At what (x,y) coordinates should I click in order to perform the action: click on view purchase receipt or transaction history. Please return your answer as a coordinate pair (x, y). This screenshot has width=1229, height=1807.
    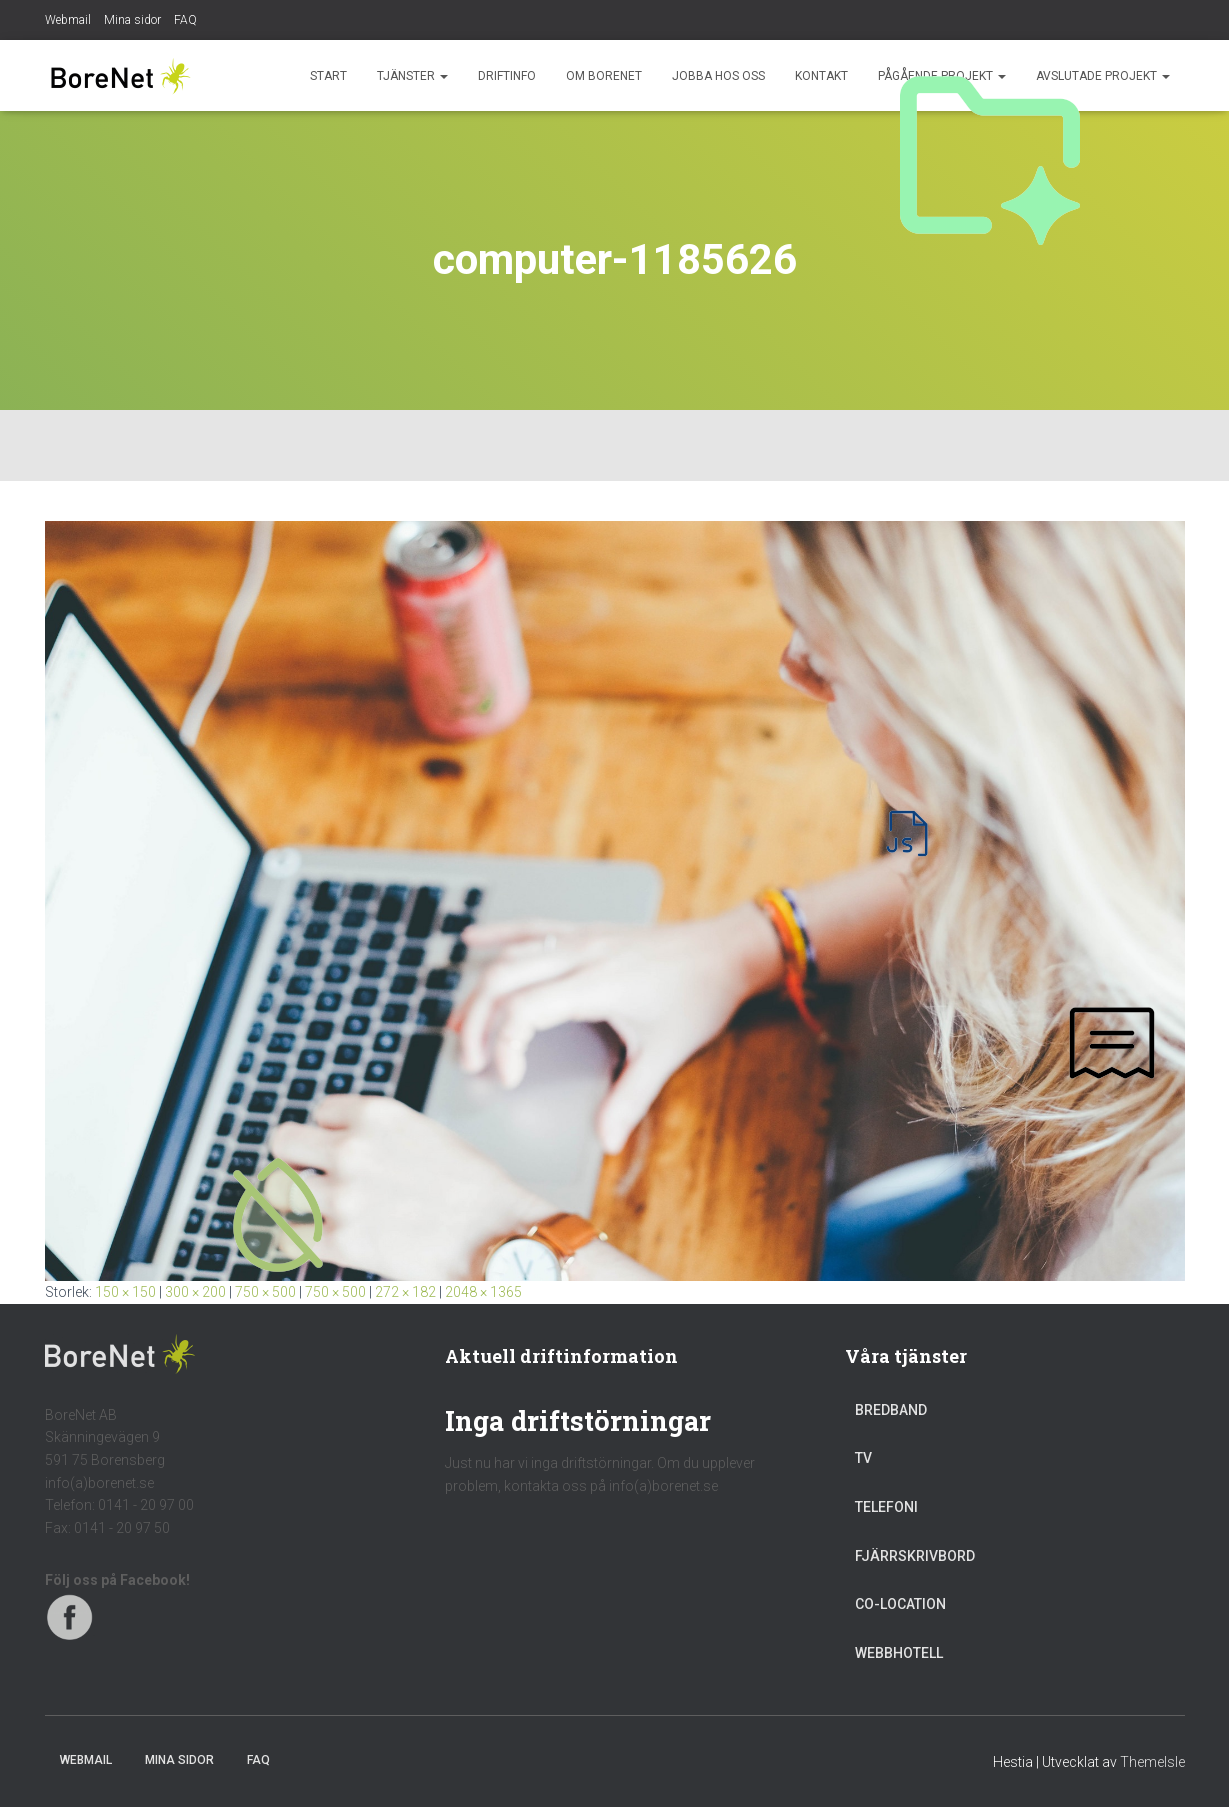
    Looking at the image, I should click on (1112, 1043).